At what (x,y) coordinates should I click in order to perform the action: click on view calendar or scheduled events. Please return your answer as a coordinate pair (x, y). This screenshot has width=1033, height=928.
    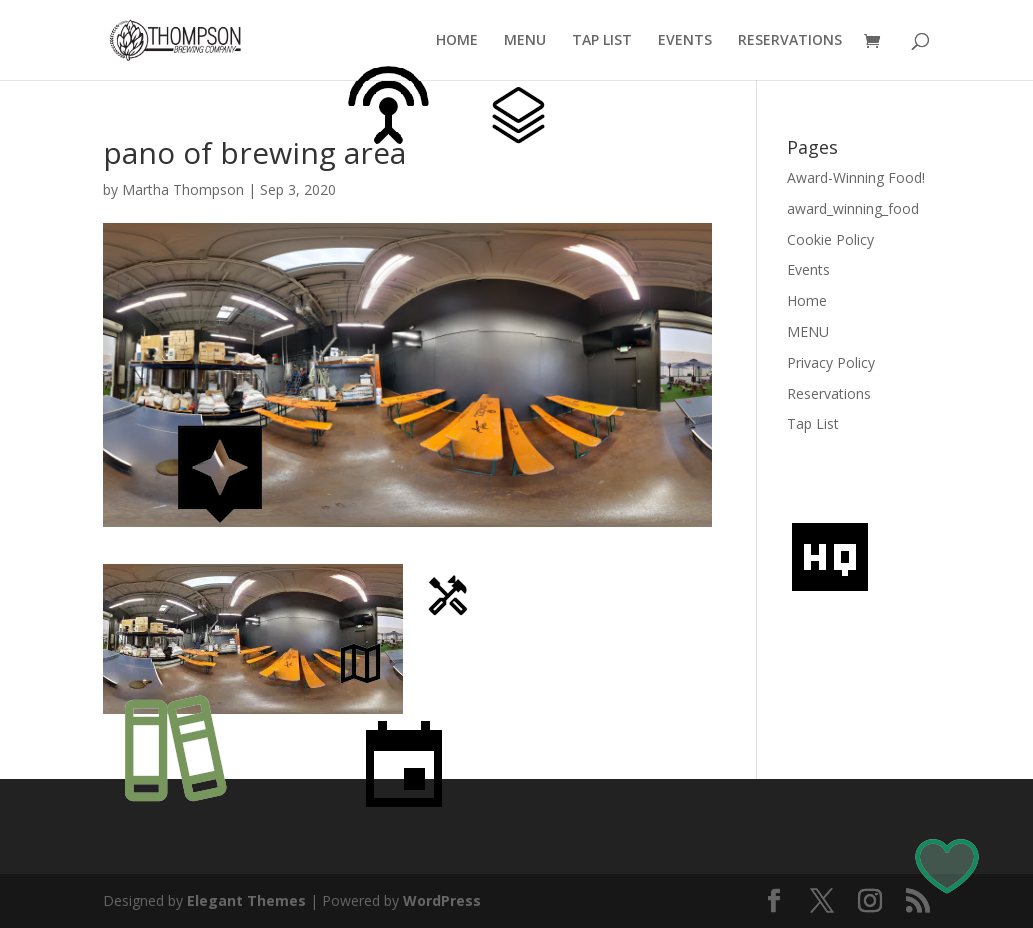
    Looking at the image, I should click on (404, 764).